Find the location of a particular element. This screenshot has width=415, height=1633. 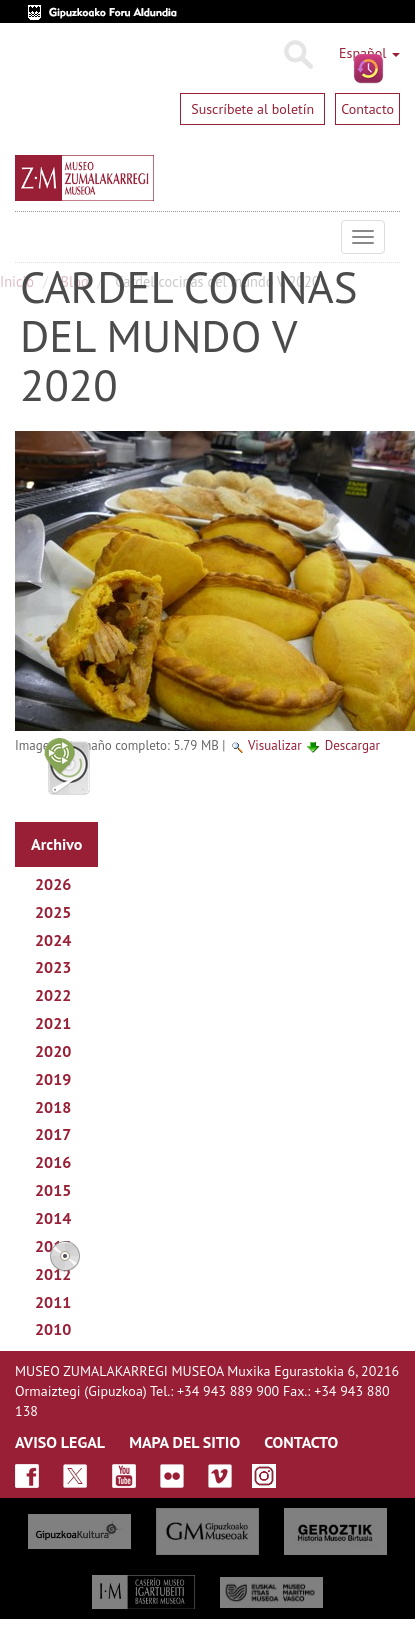

open pika backup to manage system backups is located at coordinates (368, 68).